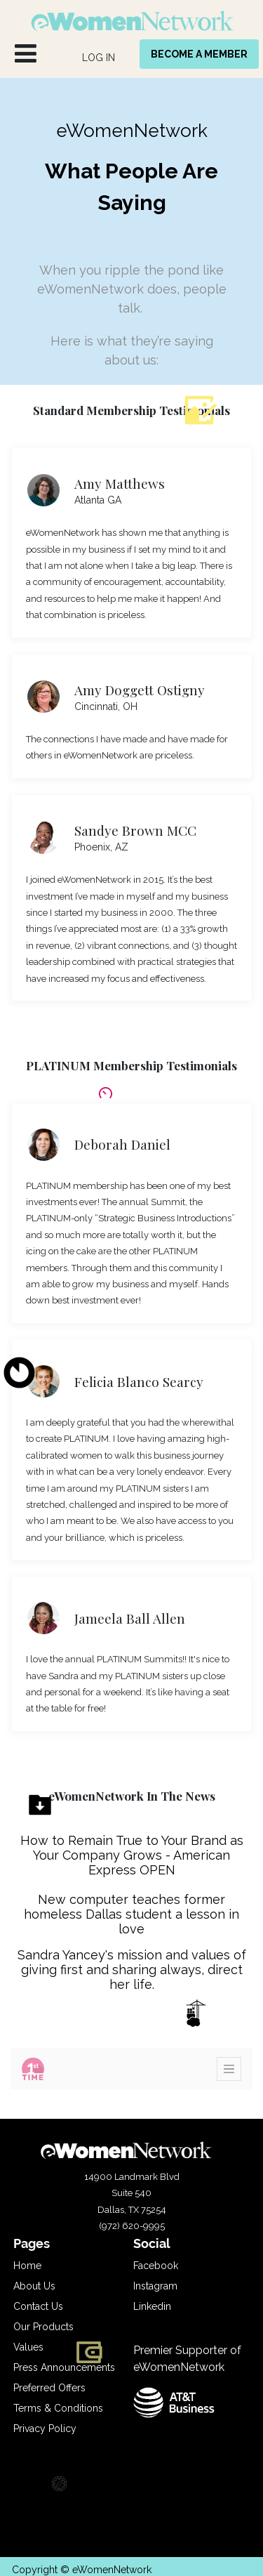  I want to click on access your wallet or payment methods, so click(88, 2352).